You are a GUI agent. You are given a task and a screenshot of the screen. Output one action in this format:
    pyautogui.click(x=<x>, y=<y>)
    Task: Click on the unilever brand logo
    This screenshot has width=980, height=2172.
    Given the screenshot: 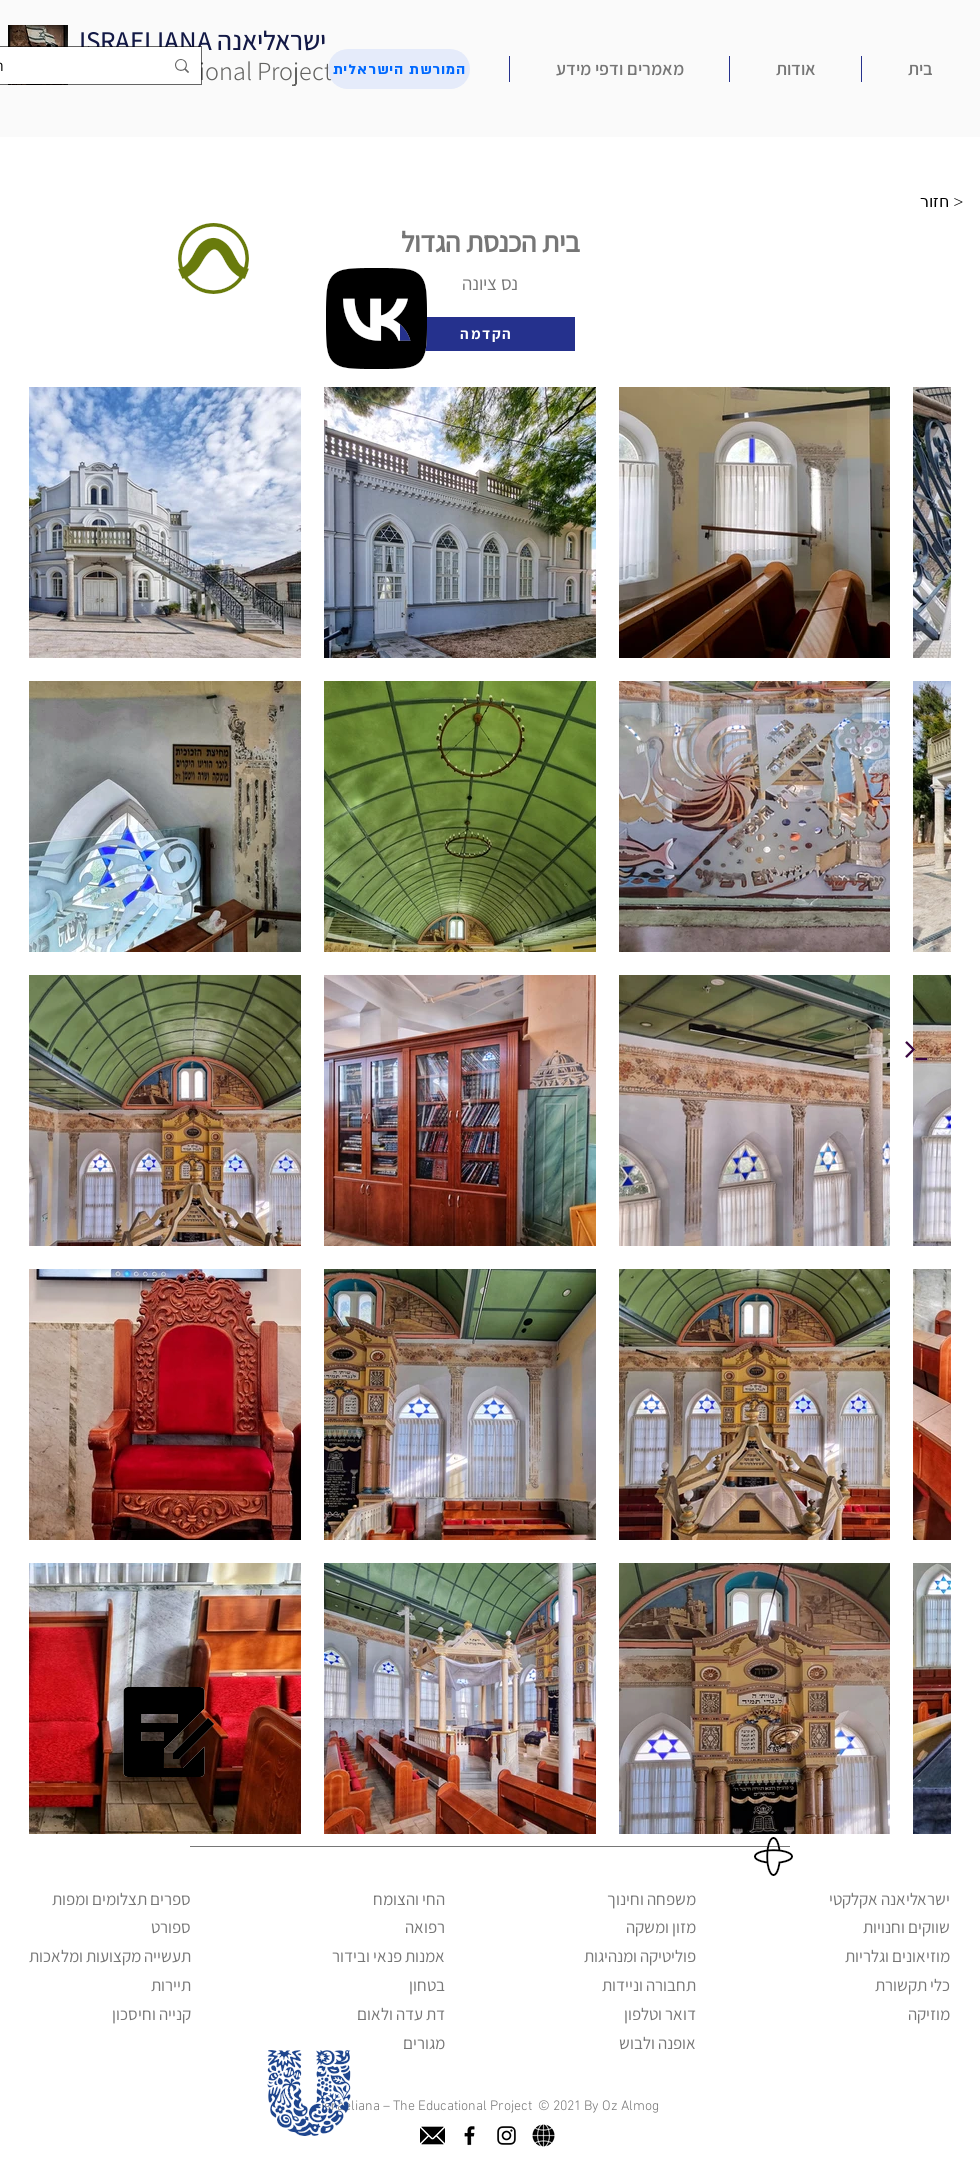 What is the action you would take?
    pyautogui.click(x=309, y=2093)
    